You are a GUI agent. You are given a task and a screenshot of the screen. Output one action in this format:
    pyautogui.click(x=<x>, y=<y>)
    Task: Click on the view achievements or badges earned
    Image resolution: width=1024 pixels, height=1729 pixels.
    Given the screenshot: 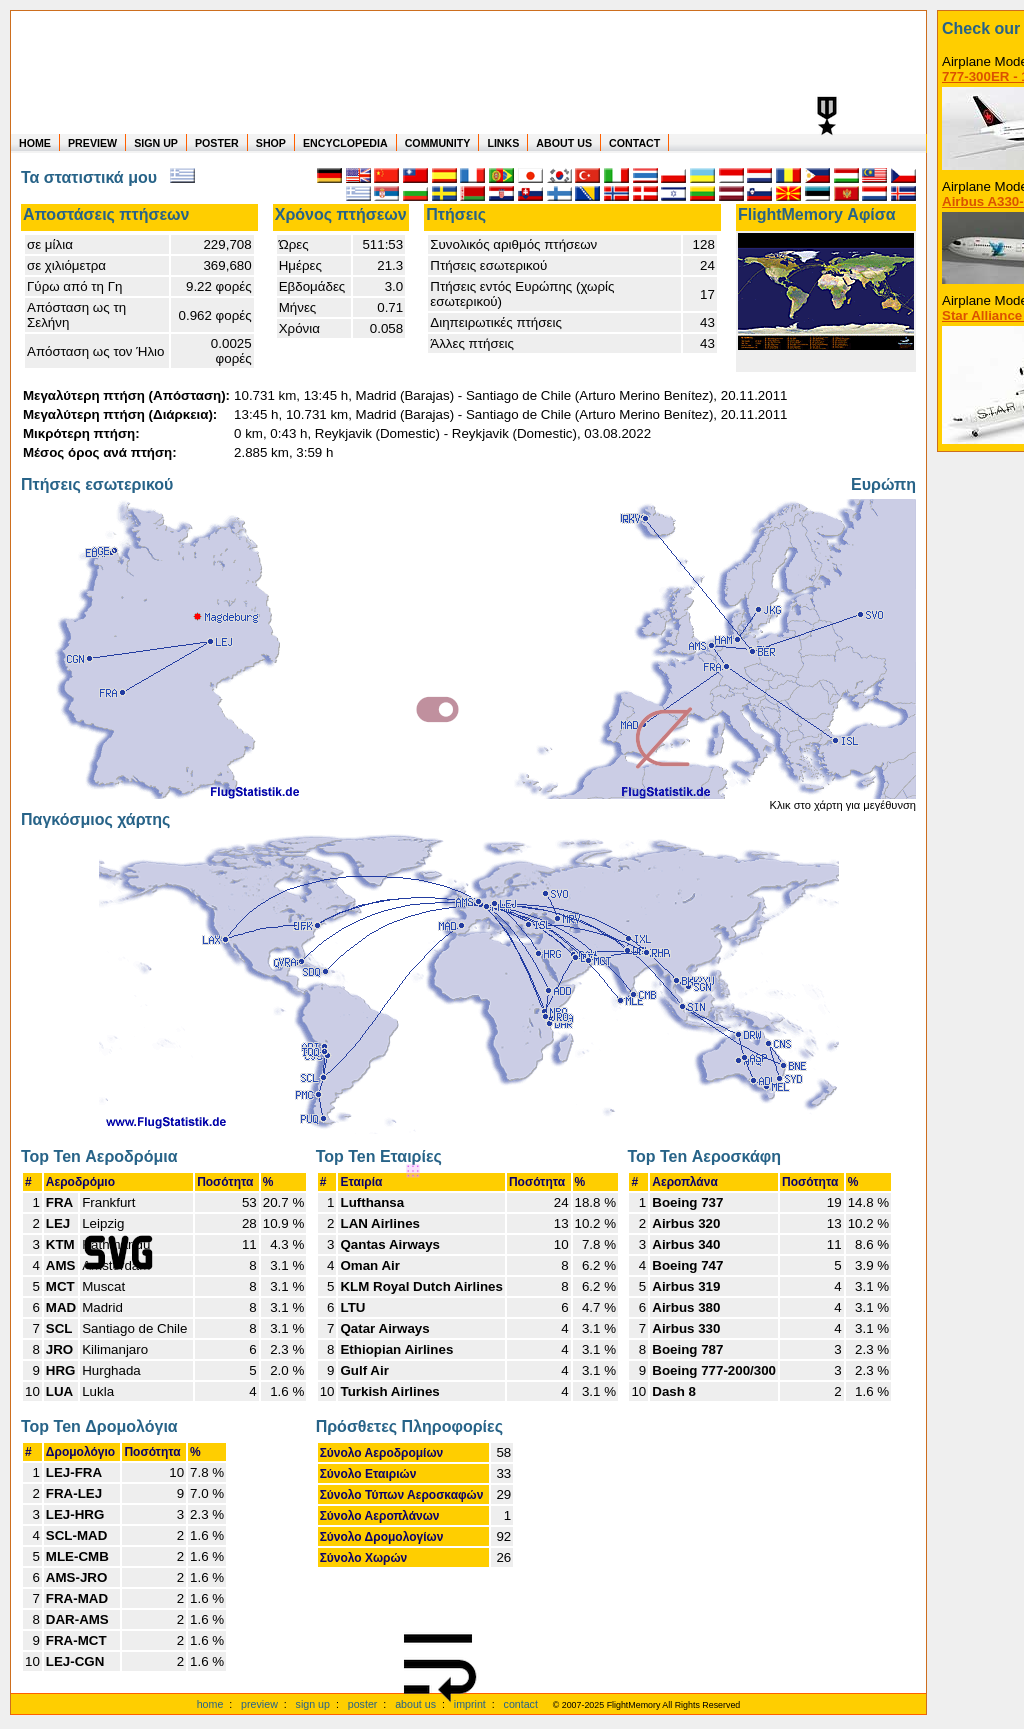 What is the action you would take?
    pyautogui.click(x=827, y=116)
    